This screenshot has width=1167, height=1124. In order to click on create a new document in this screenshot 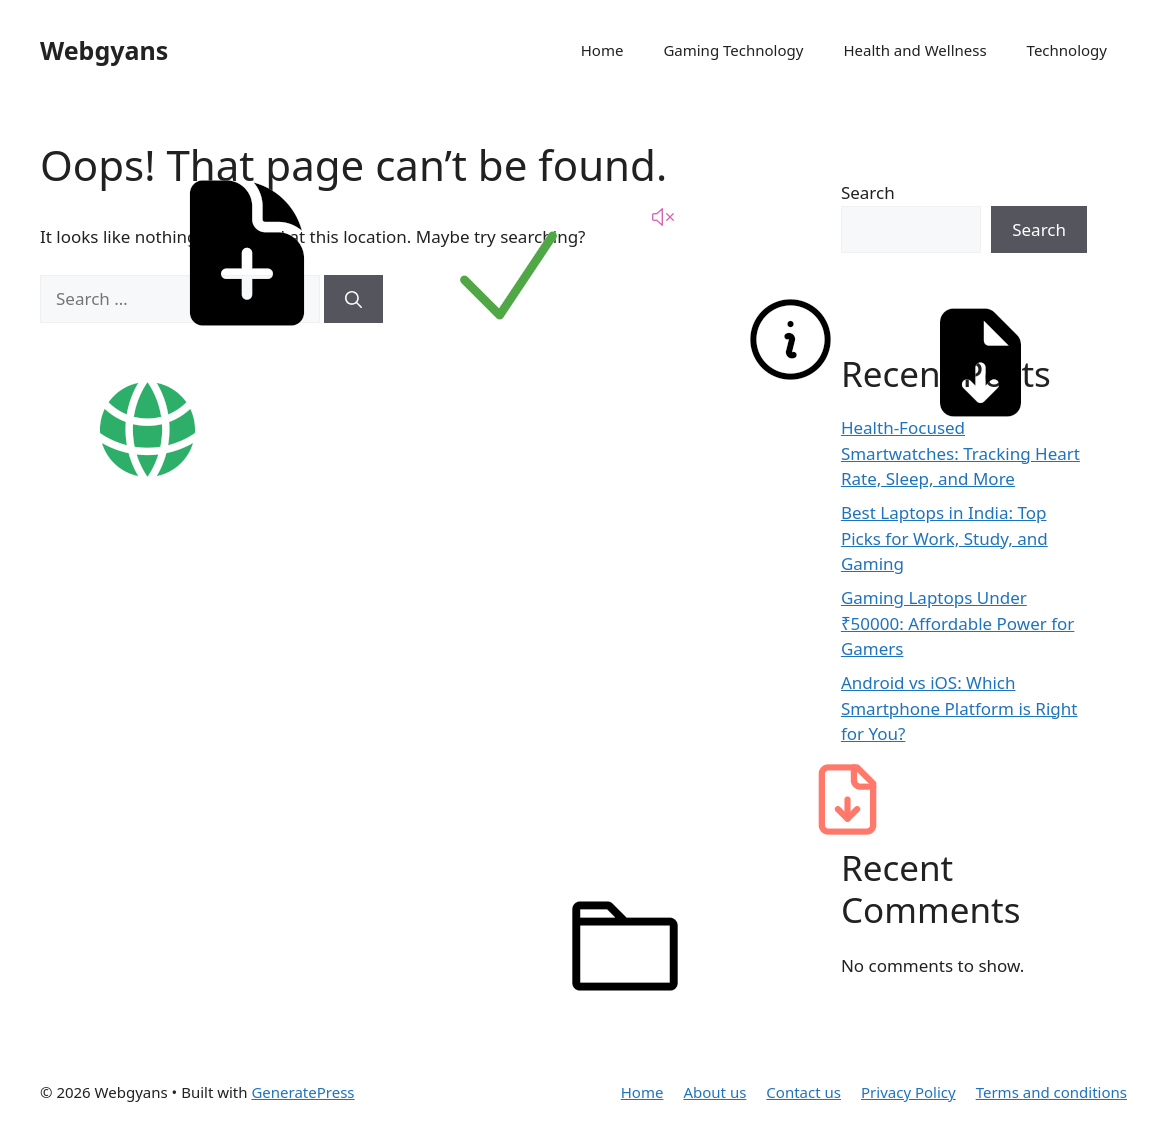, I will do `click(247, 253)`.